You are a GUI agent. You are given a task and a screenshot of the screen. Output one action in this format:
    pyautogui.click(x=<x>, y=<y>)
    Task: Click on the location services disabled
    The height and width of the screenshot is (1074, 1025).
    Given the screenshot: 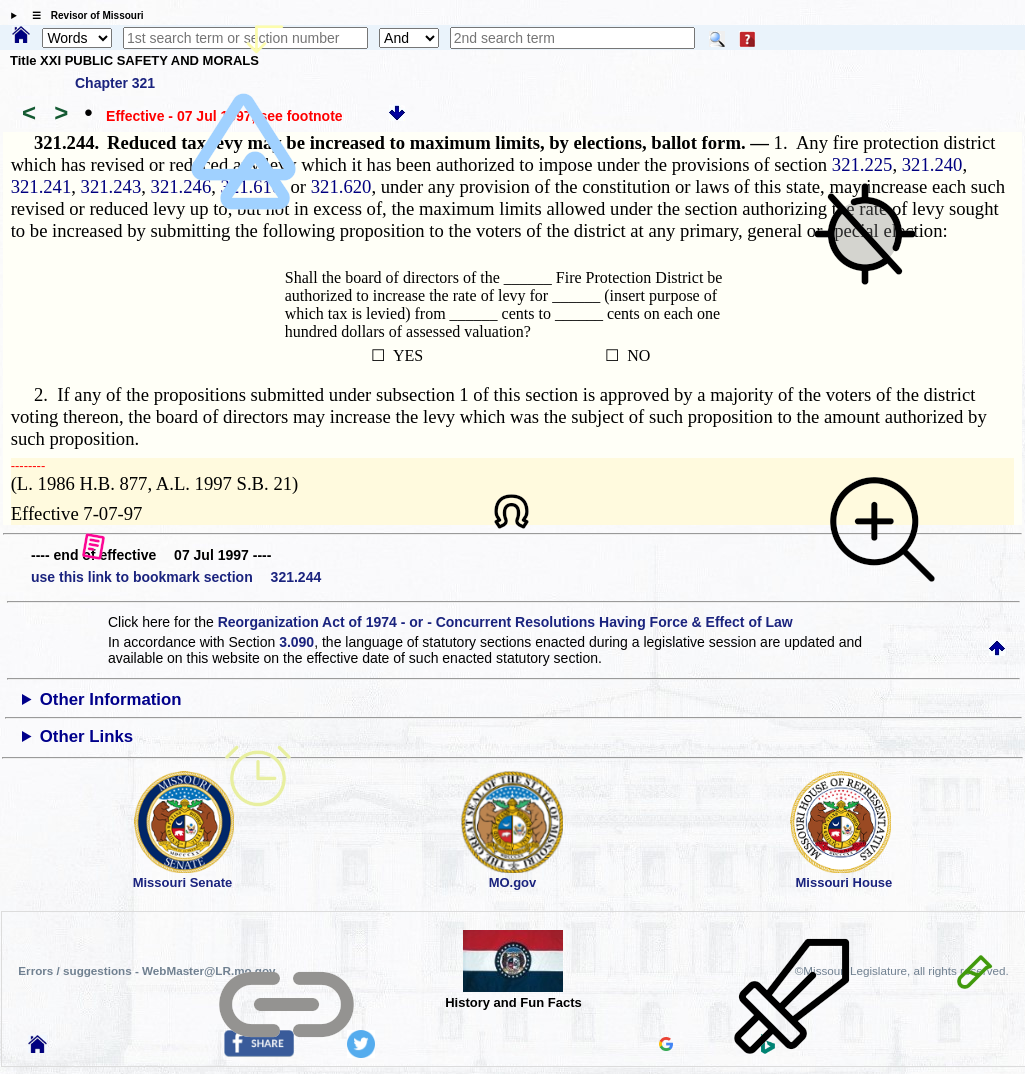 What is the action you would take?
    pyautogui.click(x=865, y=234)
    